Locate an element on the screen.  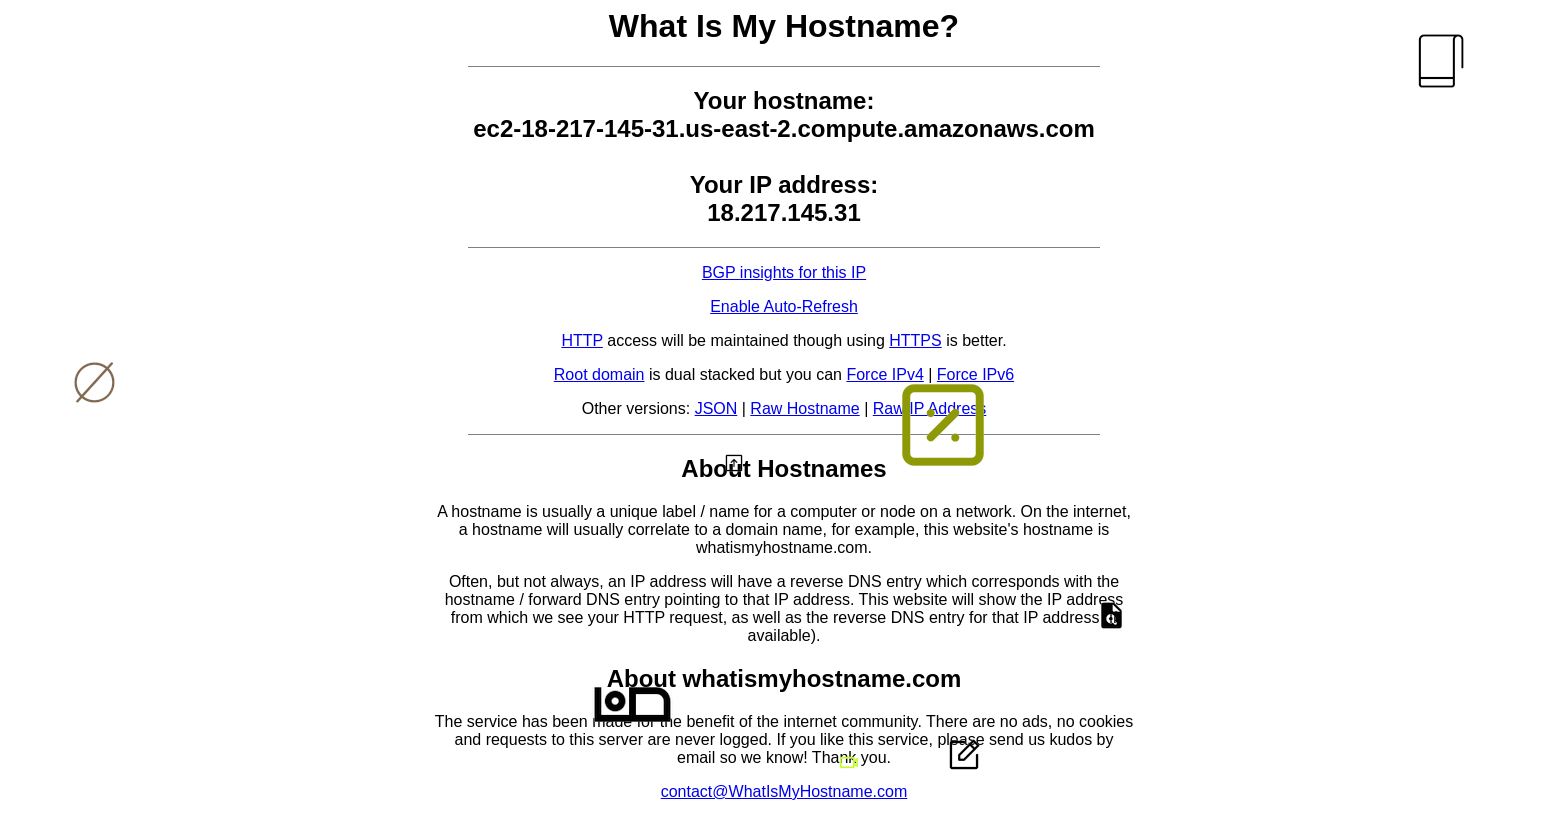
start a video call is located at coordinates (848, 762).